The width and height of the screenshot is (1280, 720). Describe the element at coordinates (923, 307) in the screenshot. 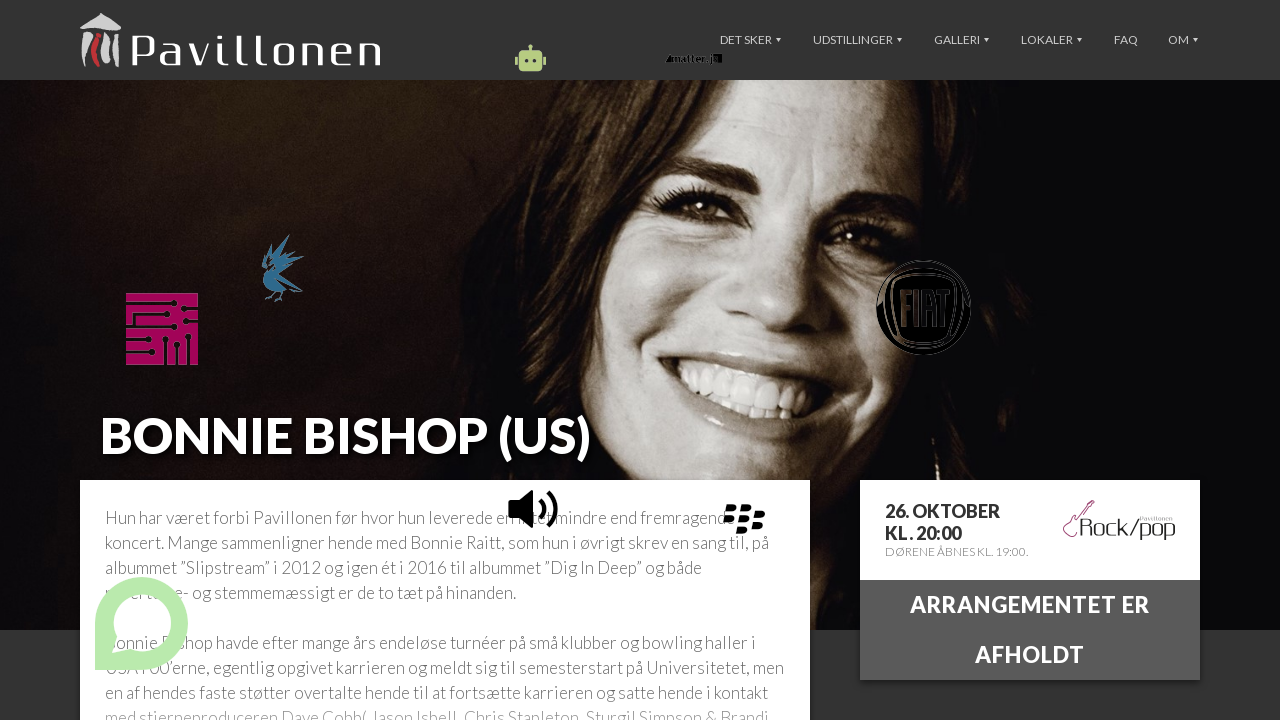

I see `fiat brand or vehicle identification` at that location.